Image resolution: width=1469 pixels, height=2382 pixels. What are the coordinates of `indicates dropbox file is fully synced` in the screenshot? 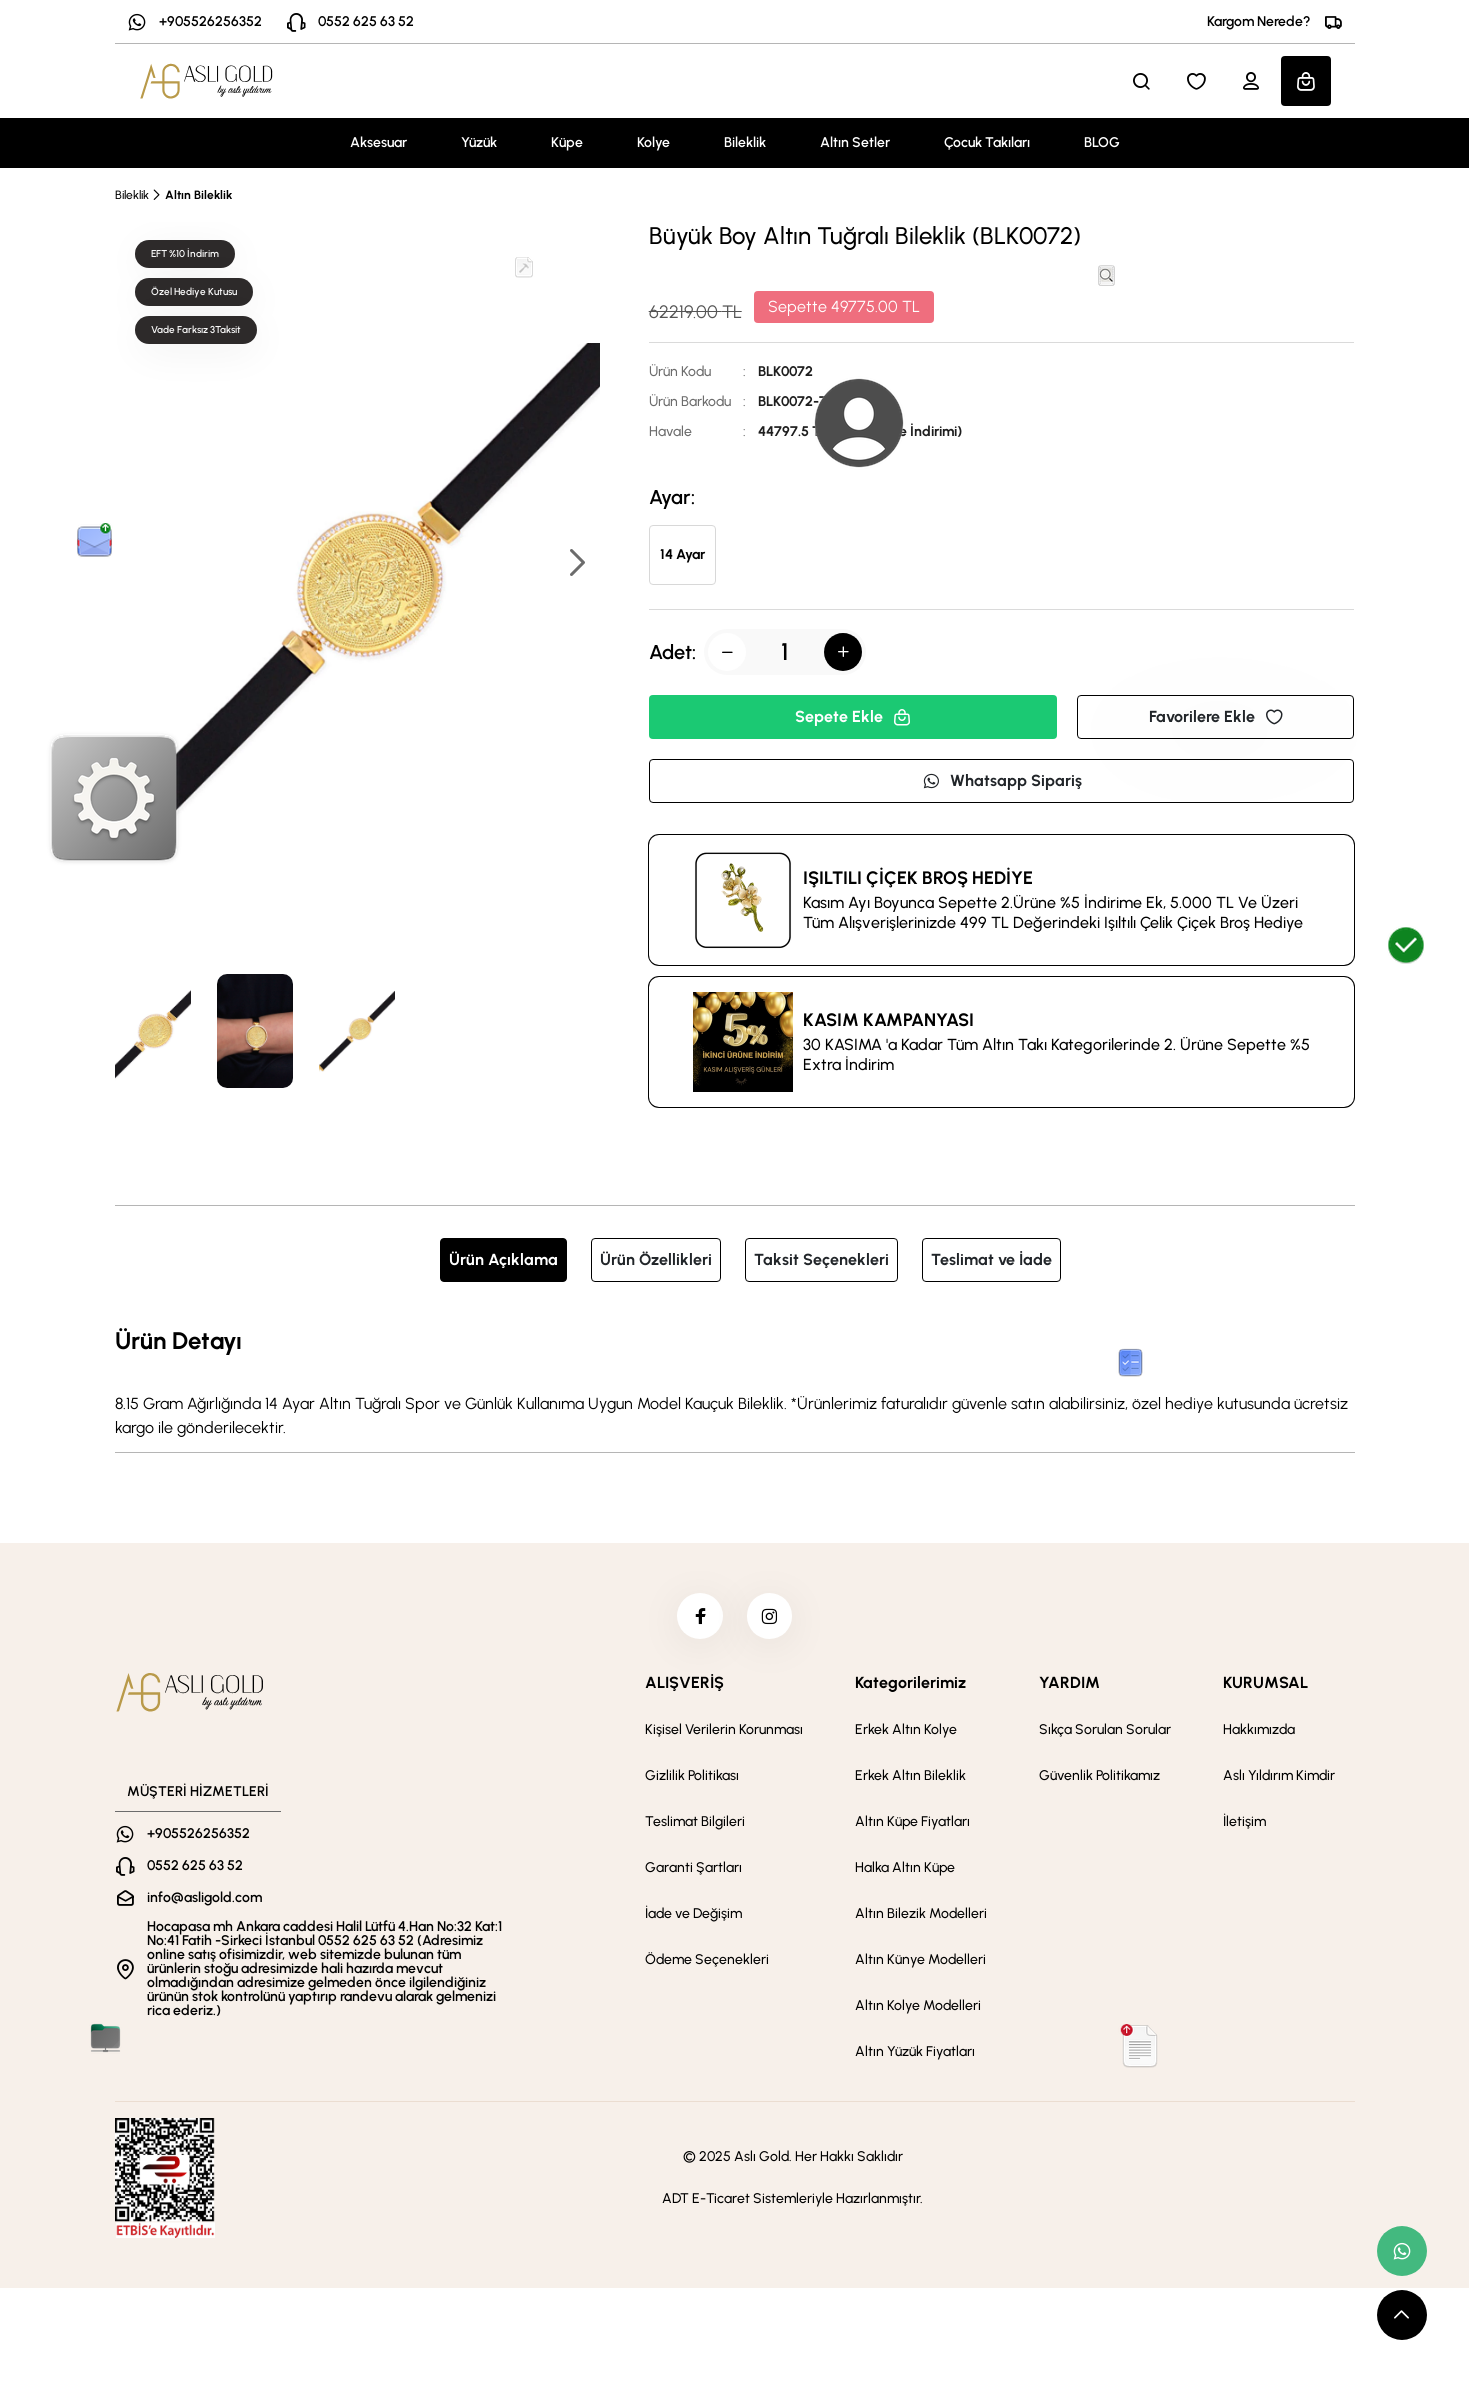 It's located at (1406, 945).